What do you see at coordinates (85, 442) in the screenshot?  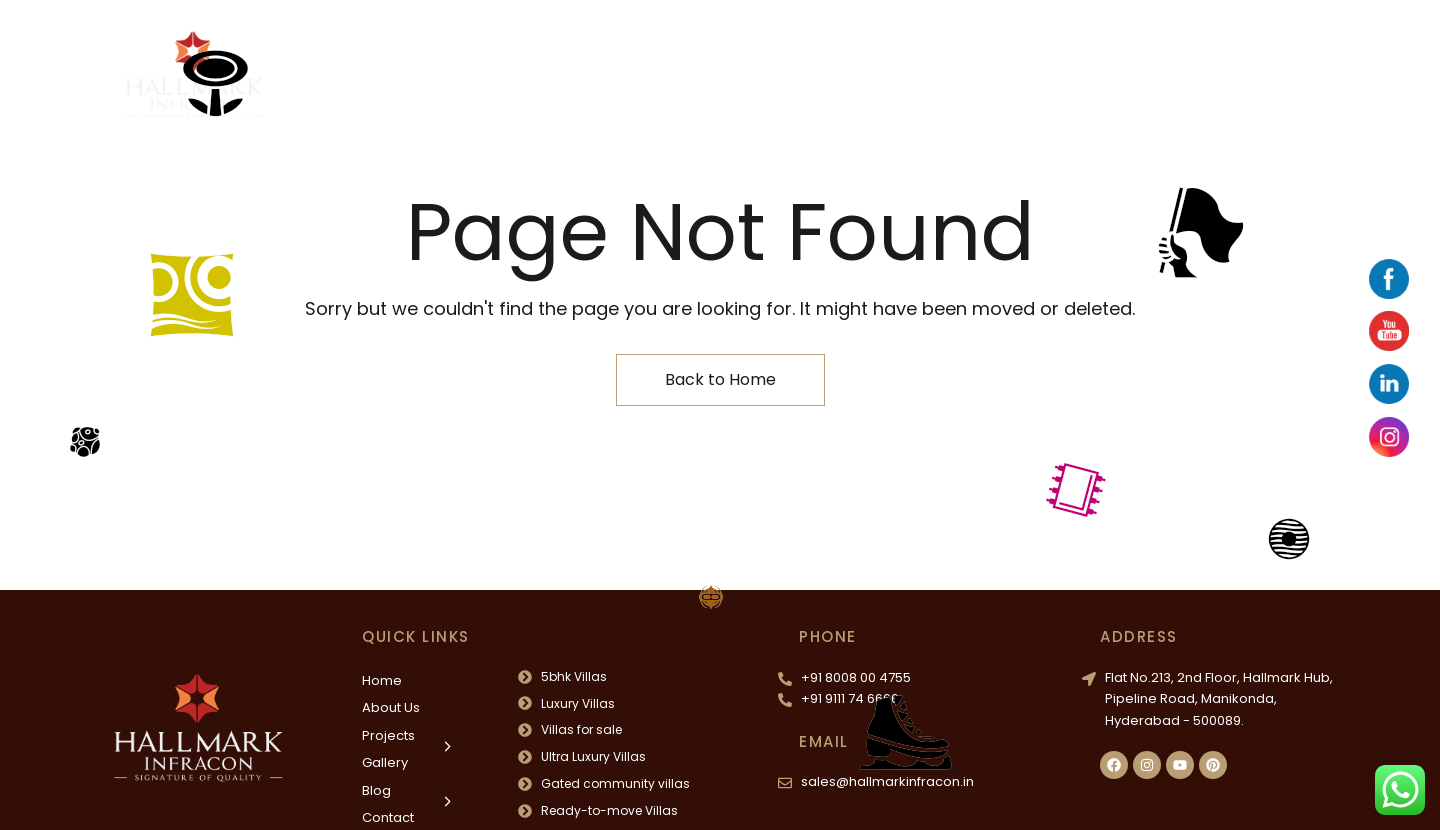 I see `indicates a health condition or medical alert` at bounding box center [85, 442].